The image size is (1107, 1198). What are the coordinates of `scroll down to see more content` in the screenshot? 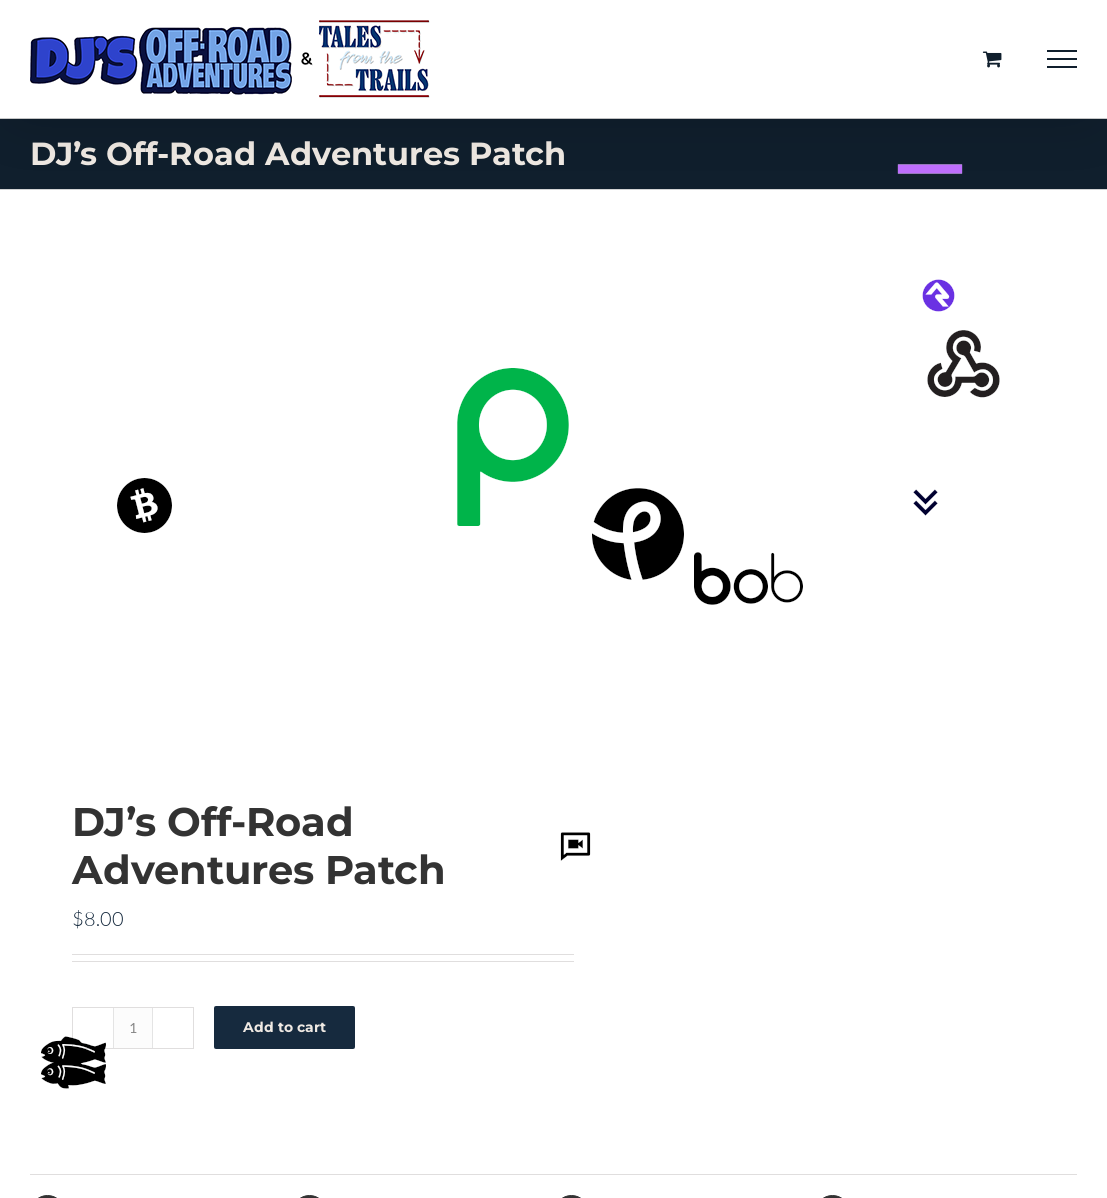 It's located at (925, 501).